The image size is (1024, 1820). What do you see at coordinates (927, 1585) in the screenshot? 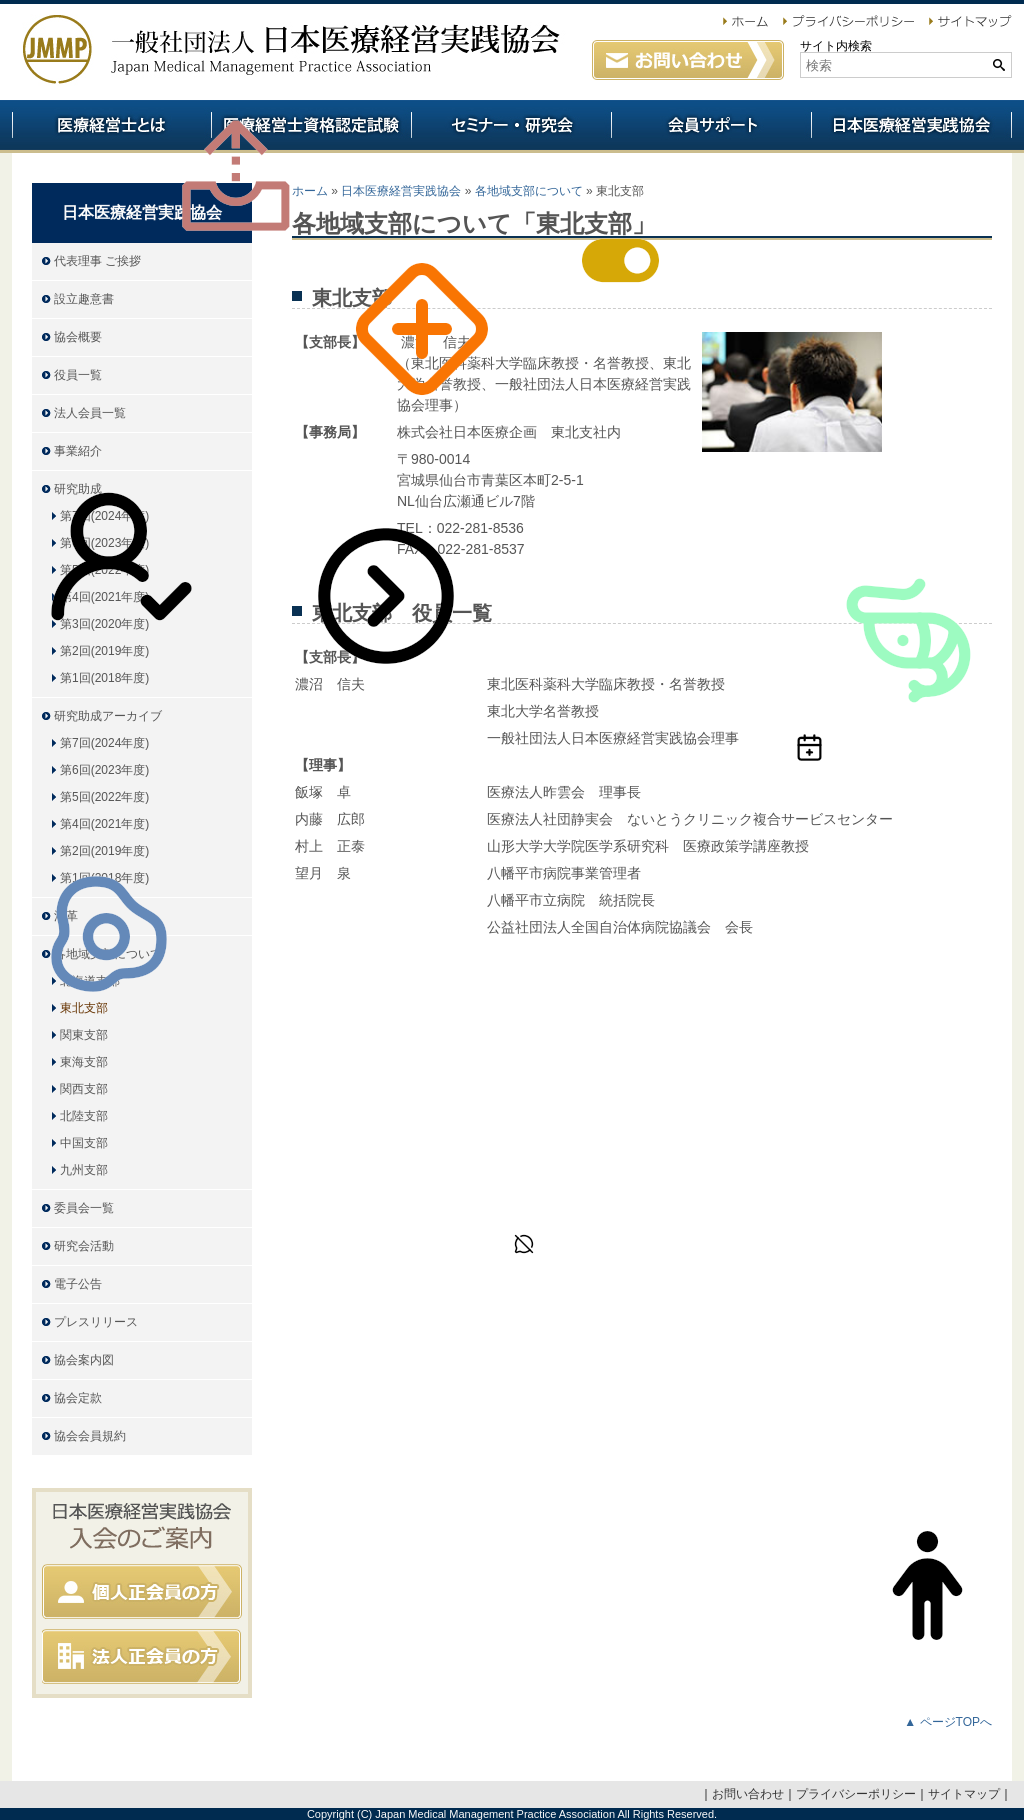
I see `view your profile` at bounding box center [927, 1585].